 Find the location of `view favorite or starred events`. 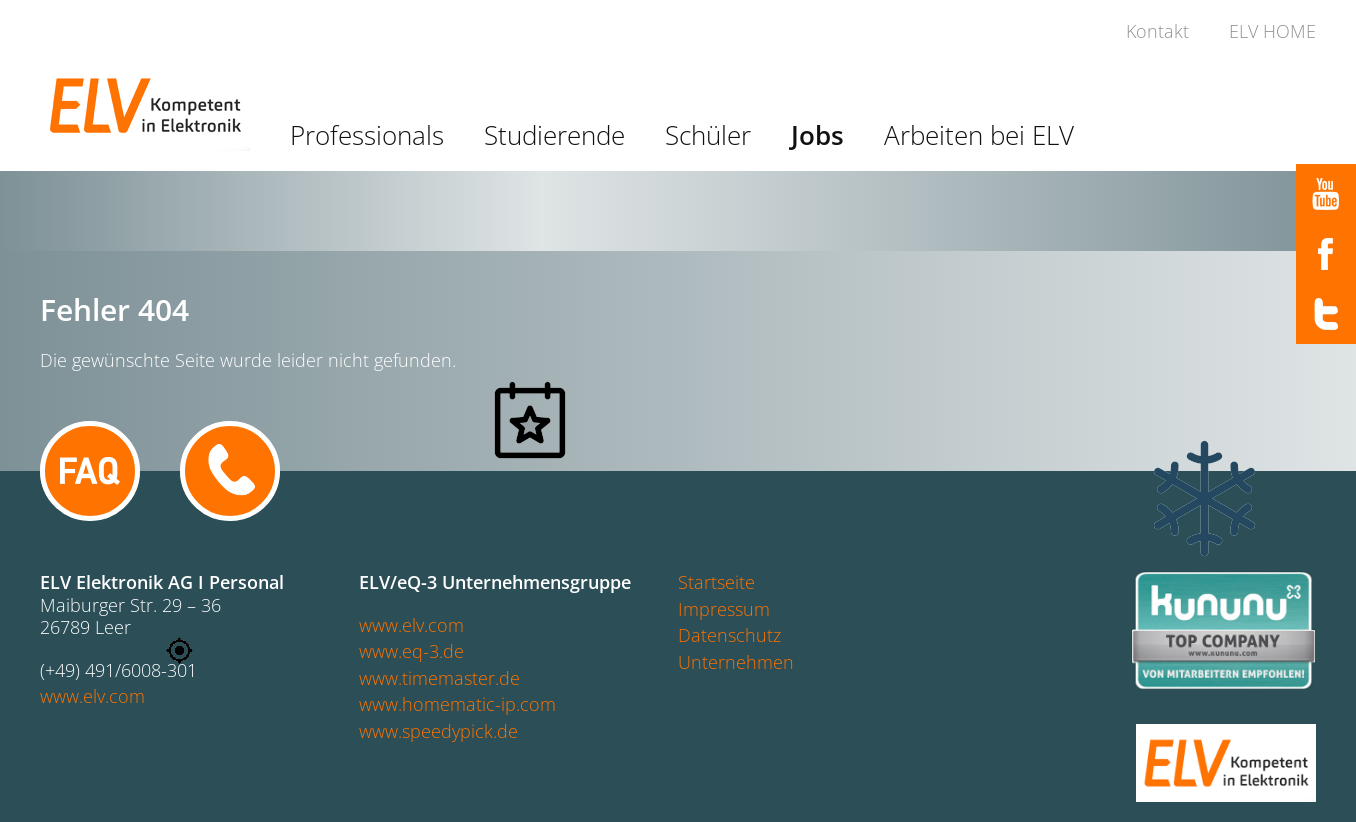

view favorite or starred events is located at coordinates (530, 423).